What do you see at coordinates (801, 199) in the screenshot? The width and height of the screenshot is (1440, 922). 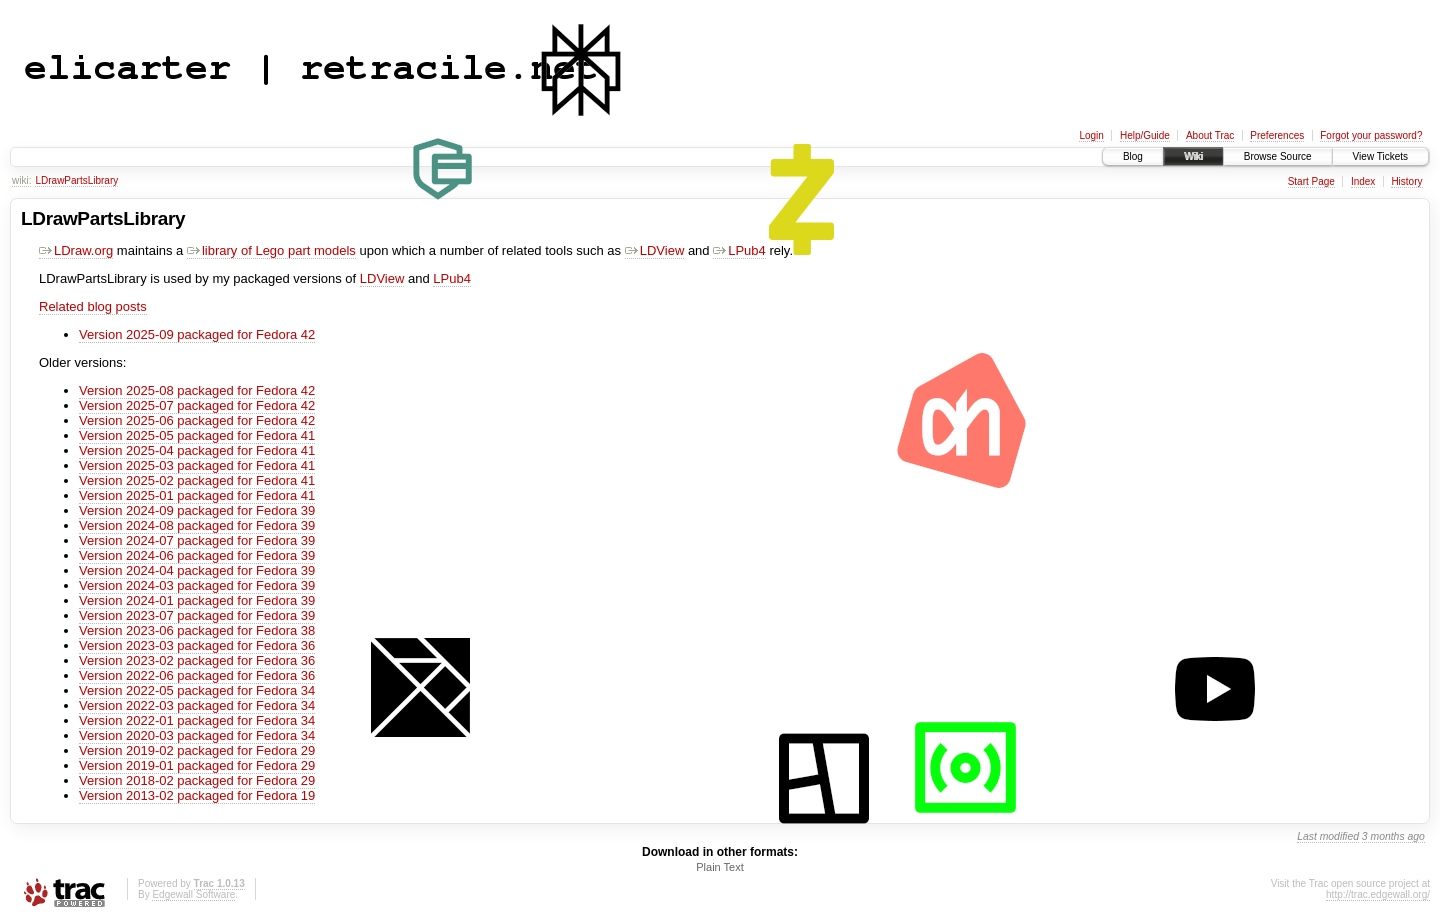 I see `send money with zelle` at bounding box center [801, 199].